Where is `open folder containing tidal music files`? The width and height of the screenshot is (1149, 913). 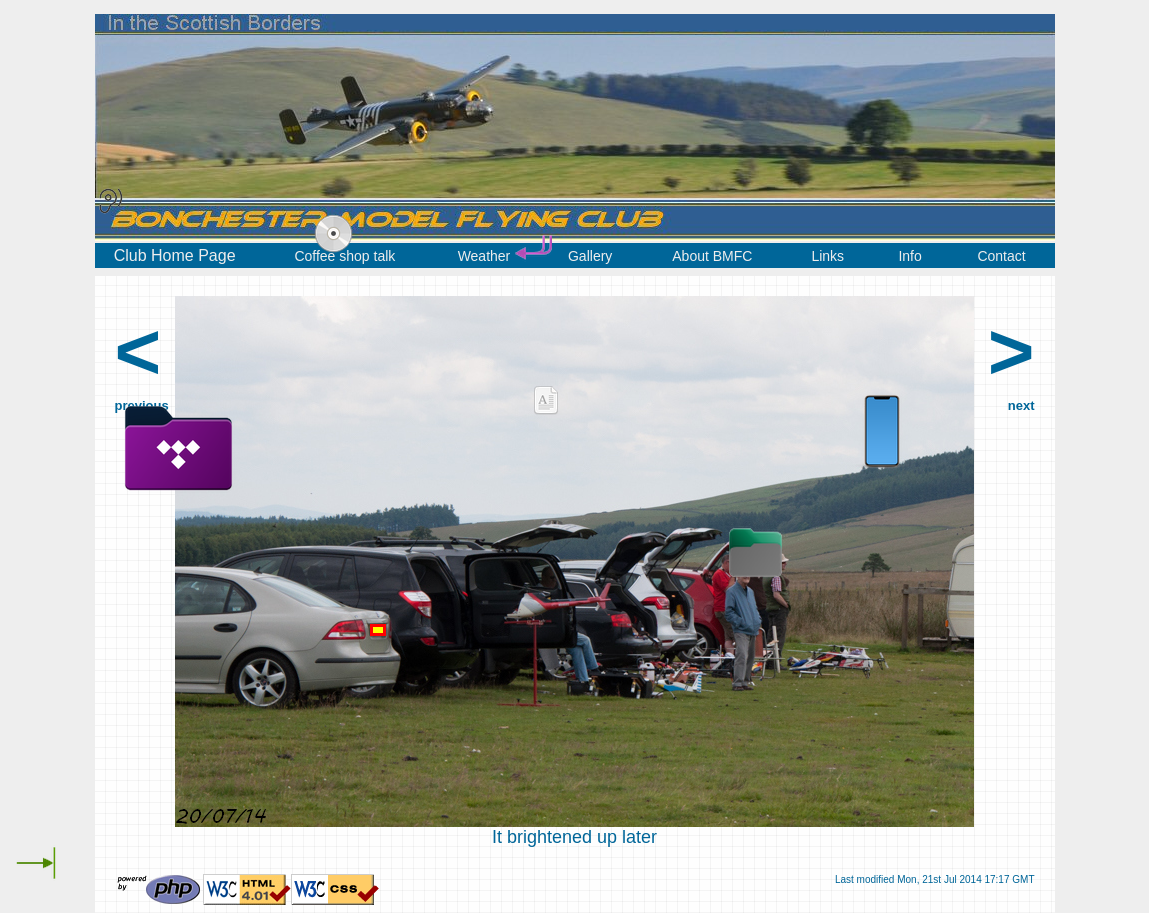 open folder containing tidal music files is located at coordinates (178, 451).